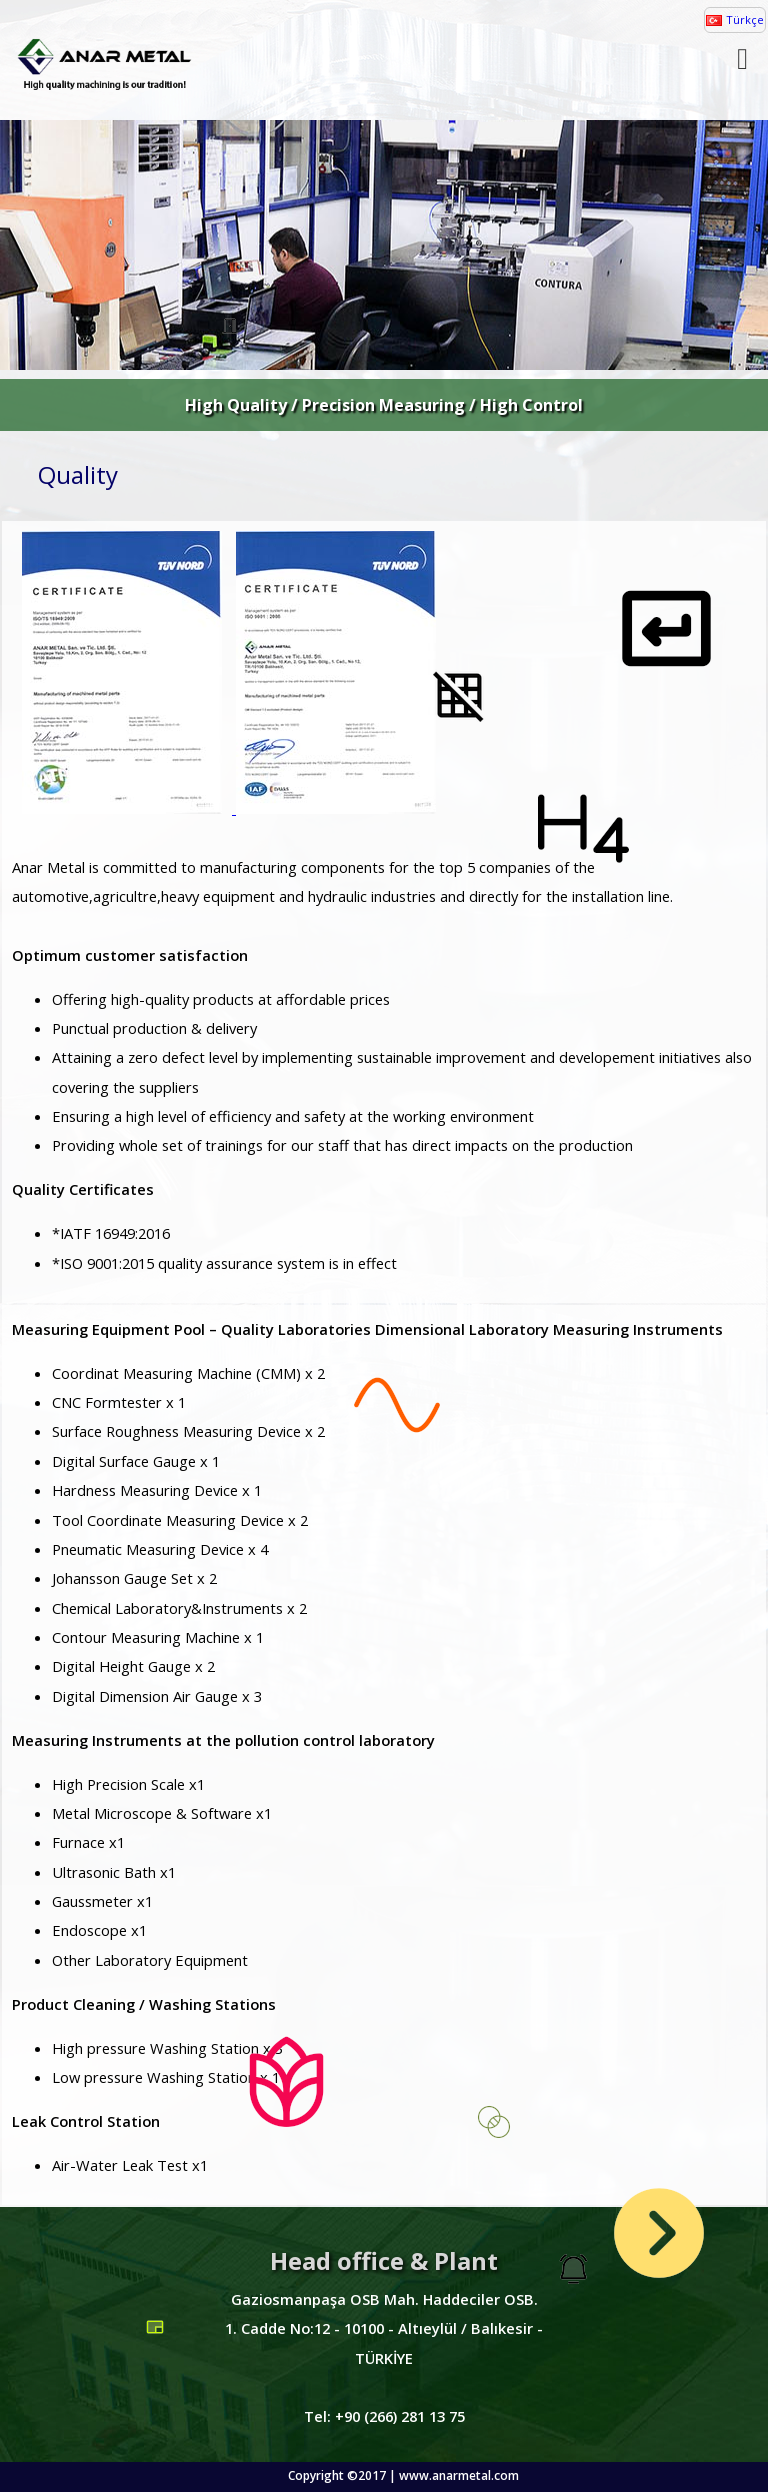 This screenshot has width=768, height=2492. What do you see at coordinates (659, 2233) in the screenshot?
I see `go to next item or step` at bounding box center [659, 2233].